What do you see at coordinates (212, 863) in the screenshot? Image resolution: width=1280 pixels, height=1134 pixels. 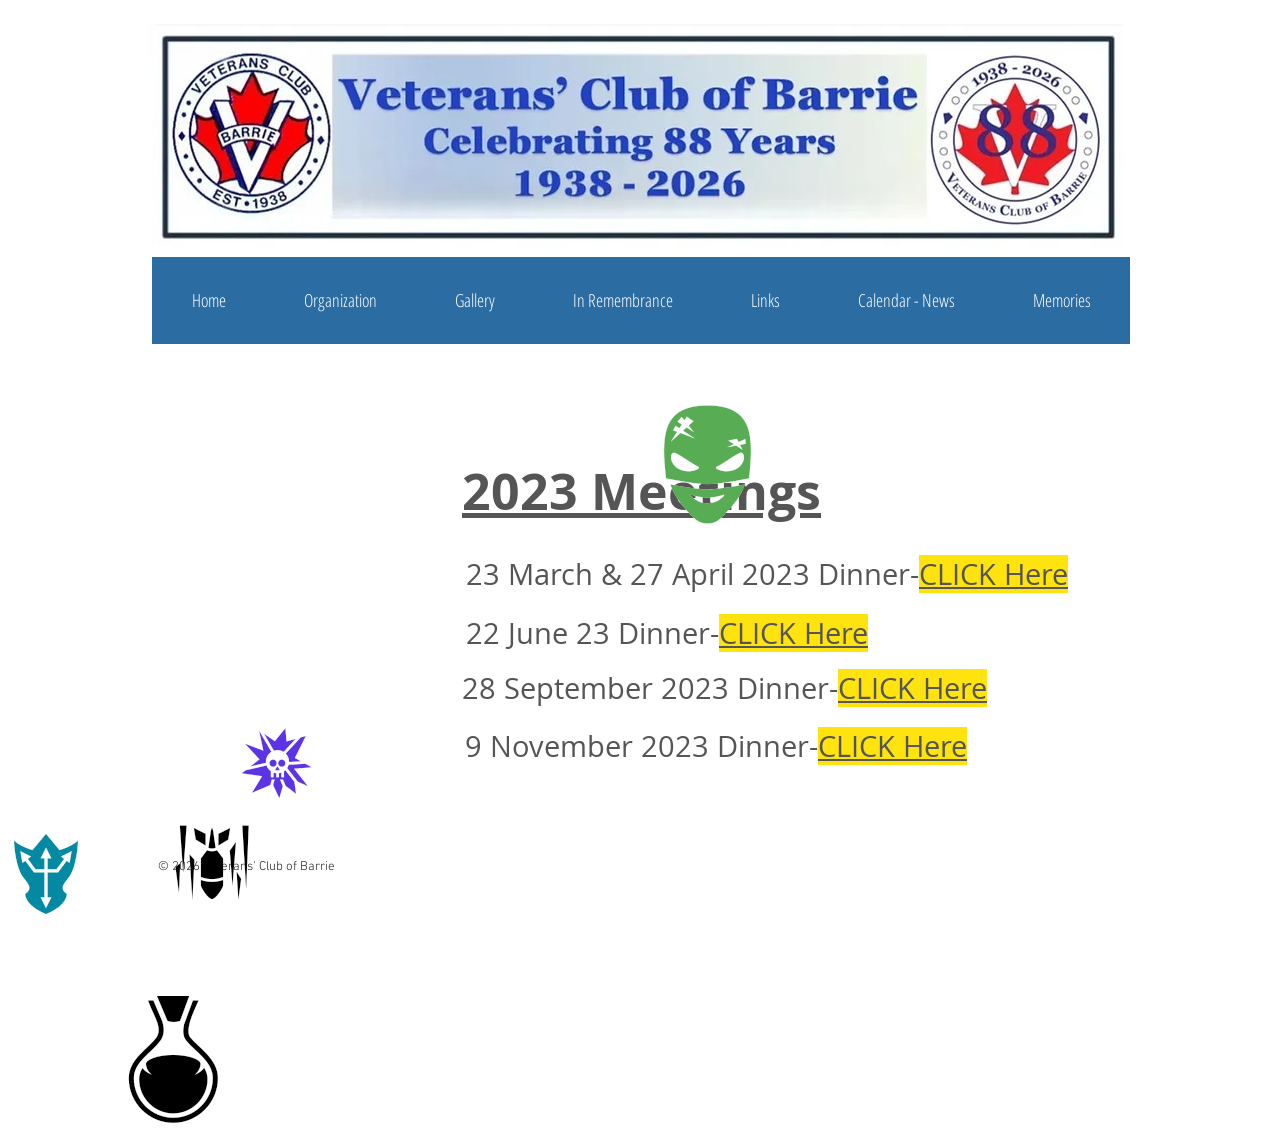 I see `indicates an incoming attack or bombing event in gameplay` at bounding box center [212, 863].